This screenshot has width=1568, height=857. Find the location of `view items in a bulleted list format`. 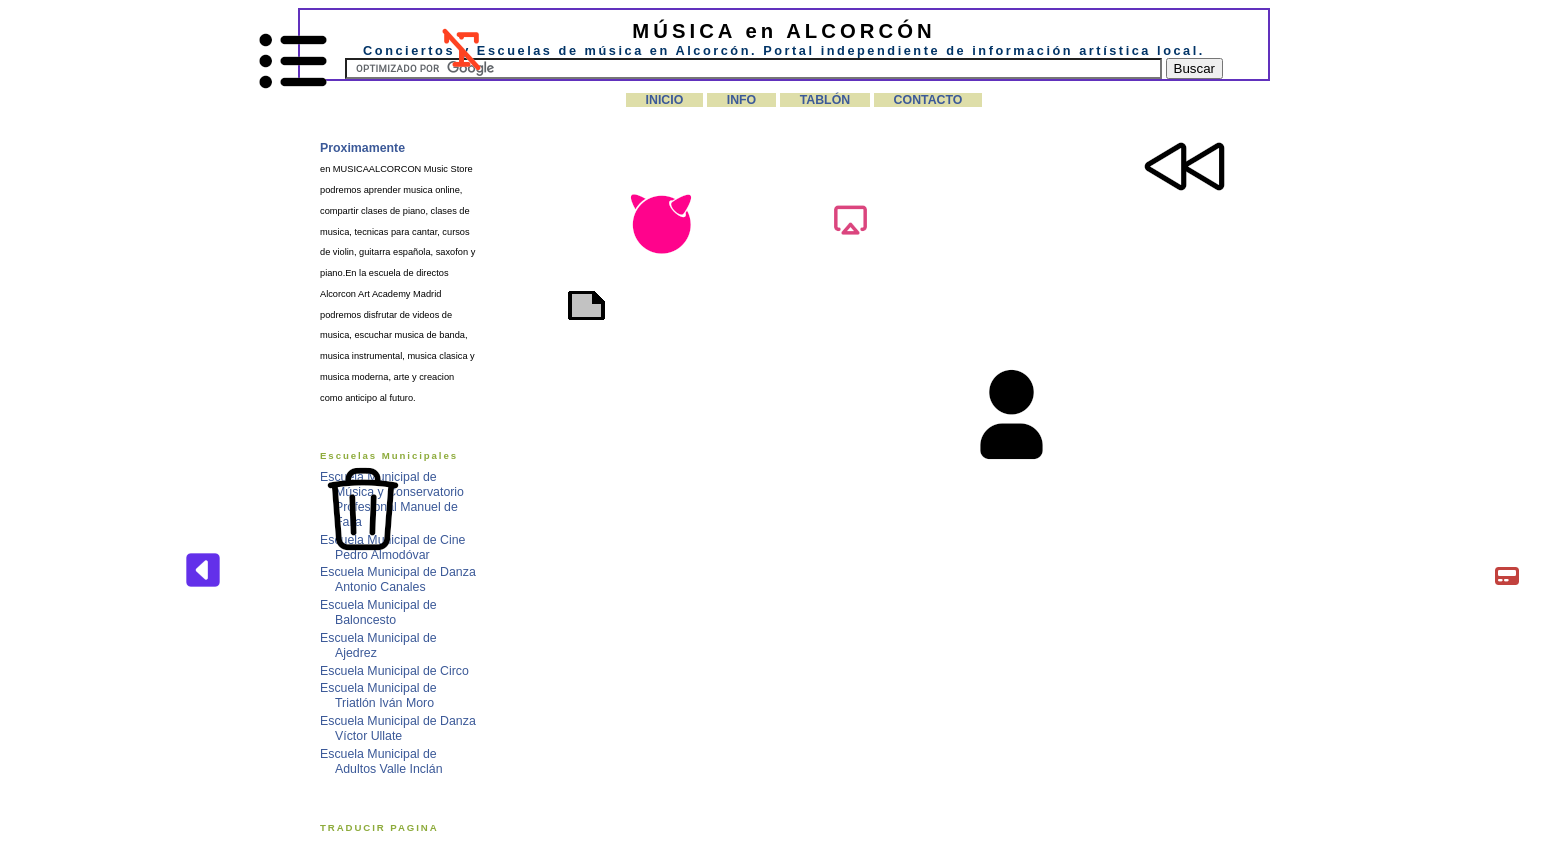

view items in a bulleted list format is located at coordinates (293, 61).